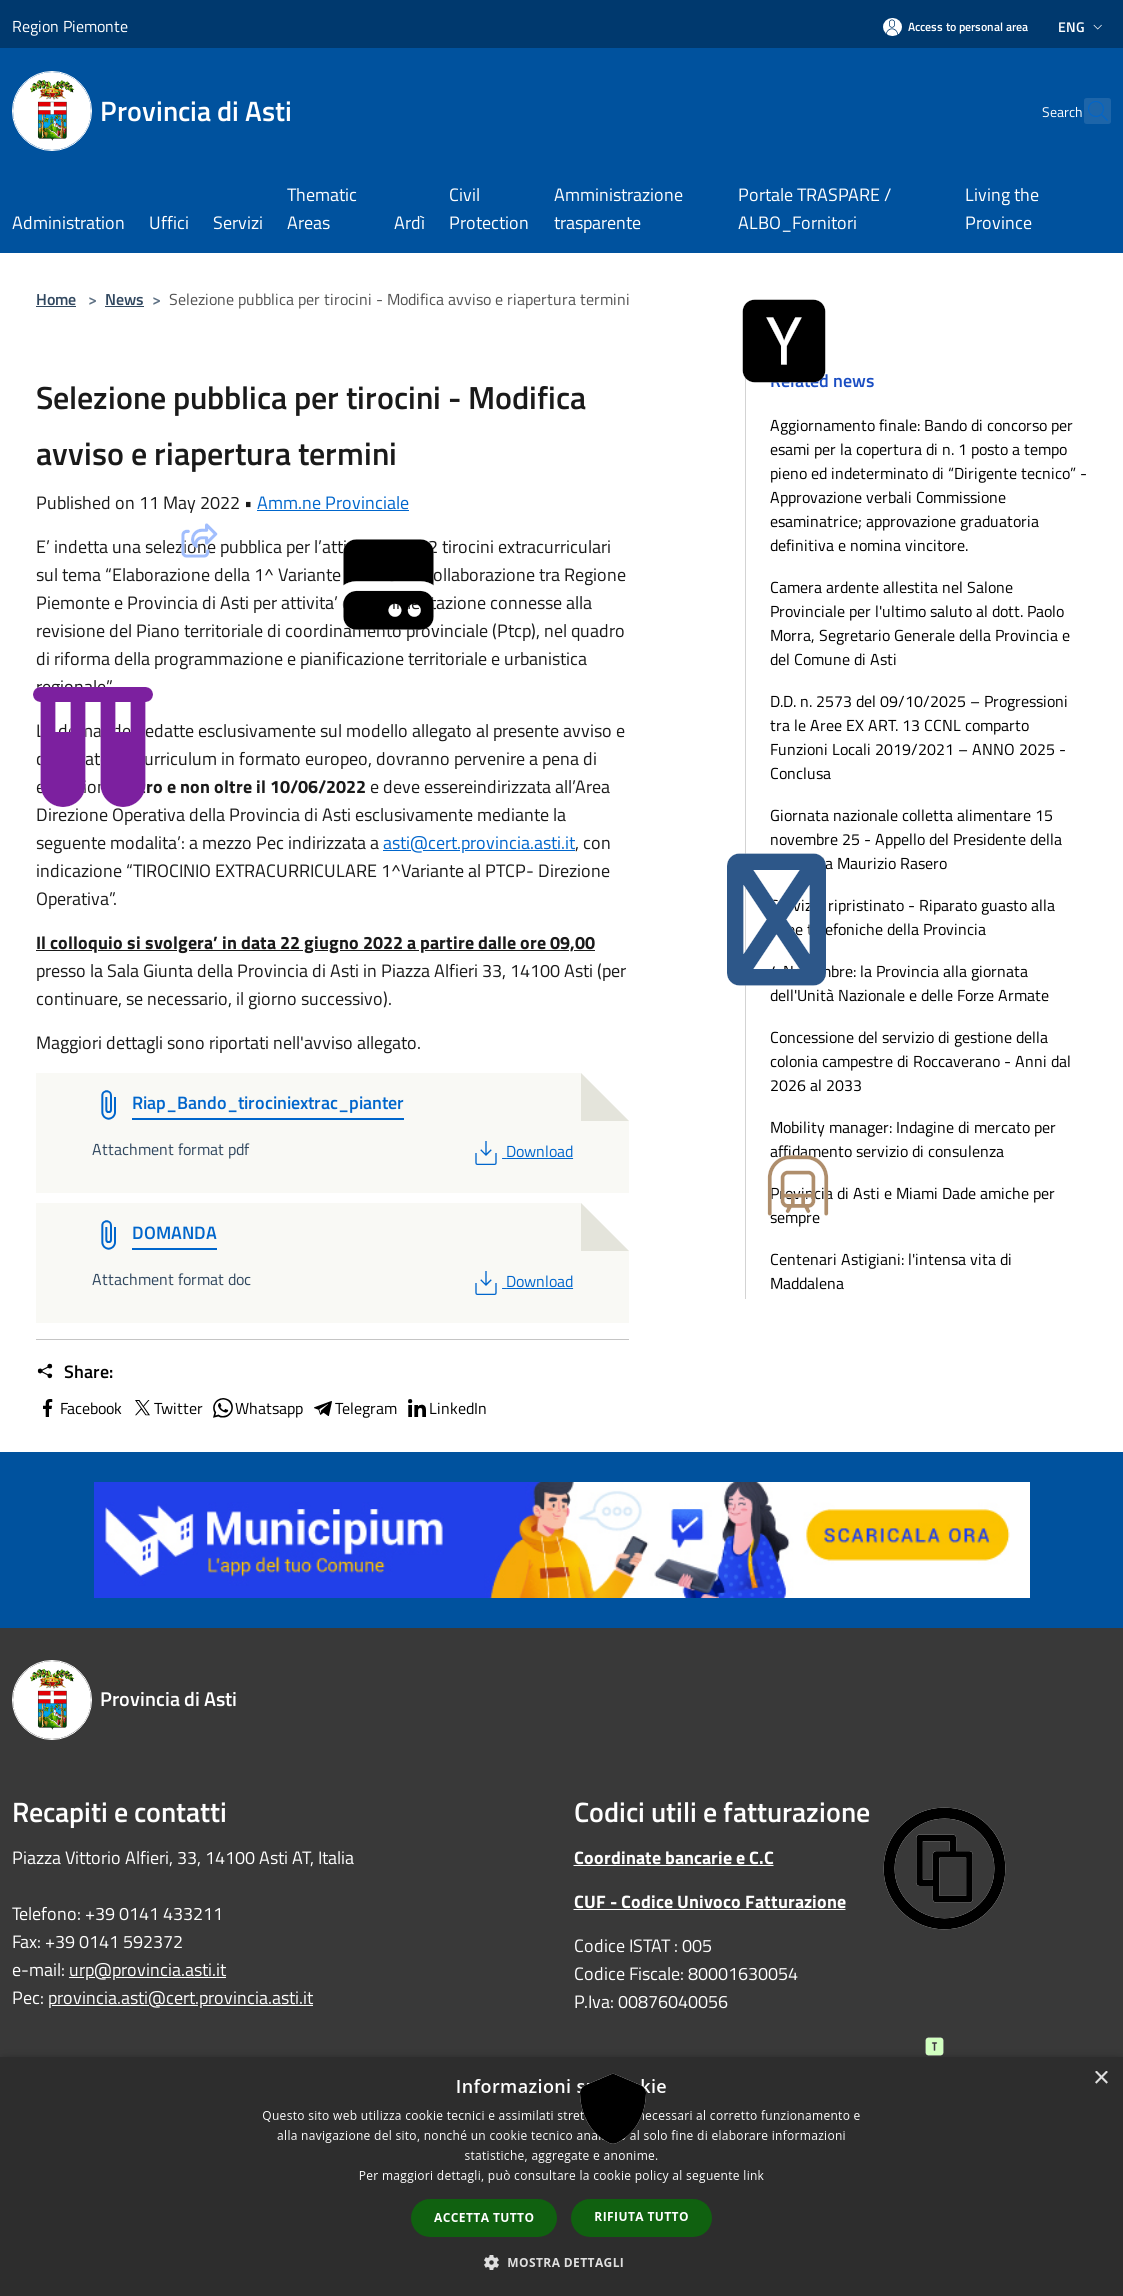 This screenshot has width=1123, height=2296. Describe the element at coordinates (776, 919) in the screenshot. I see `indicates a missing or undefined glyph` at that location.